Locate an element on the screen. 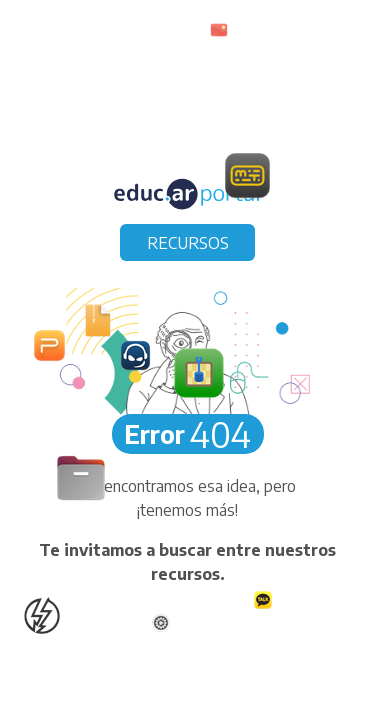  open system settings is located at coordinates (161, 623).